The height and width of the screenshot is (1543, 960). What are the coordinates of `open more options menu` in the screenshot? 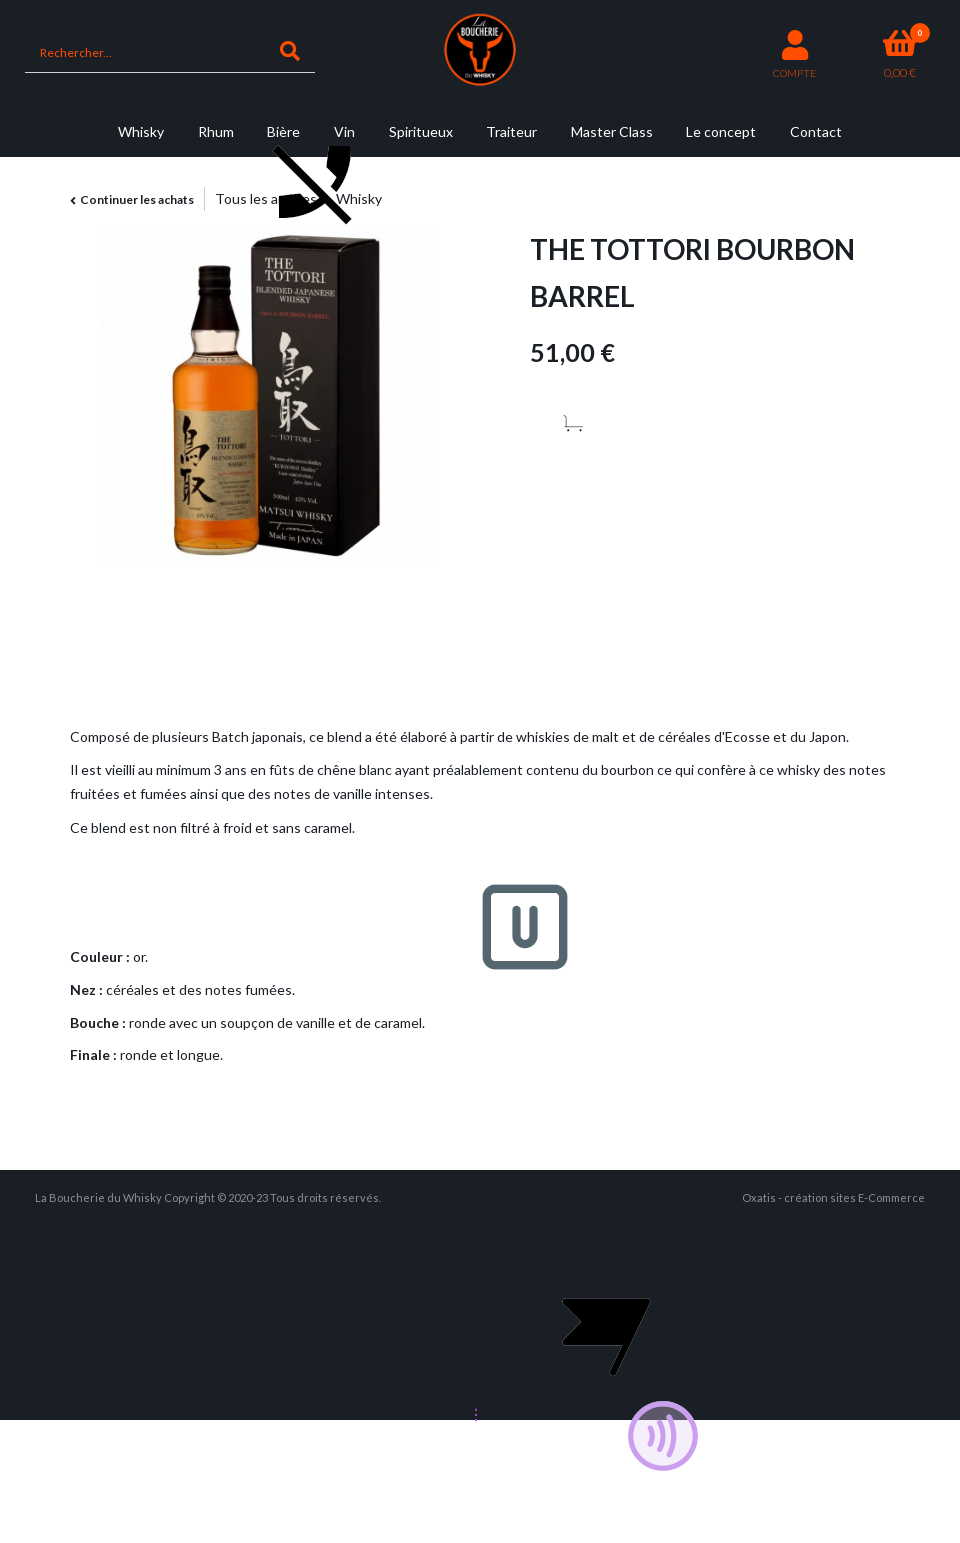 It's located at (476, 1415).